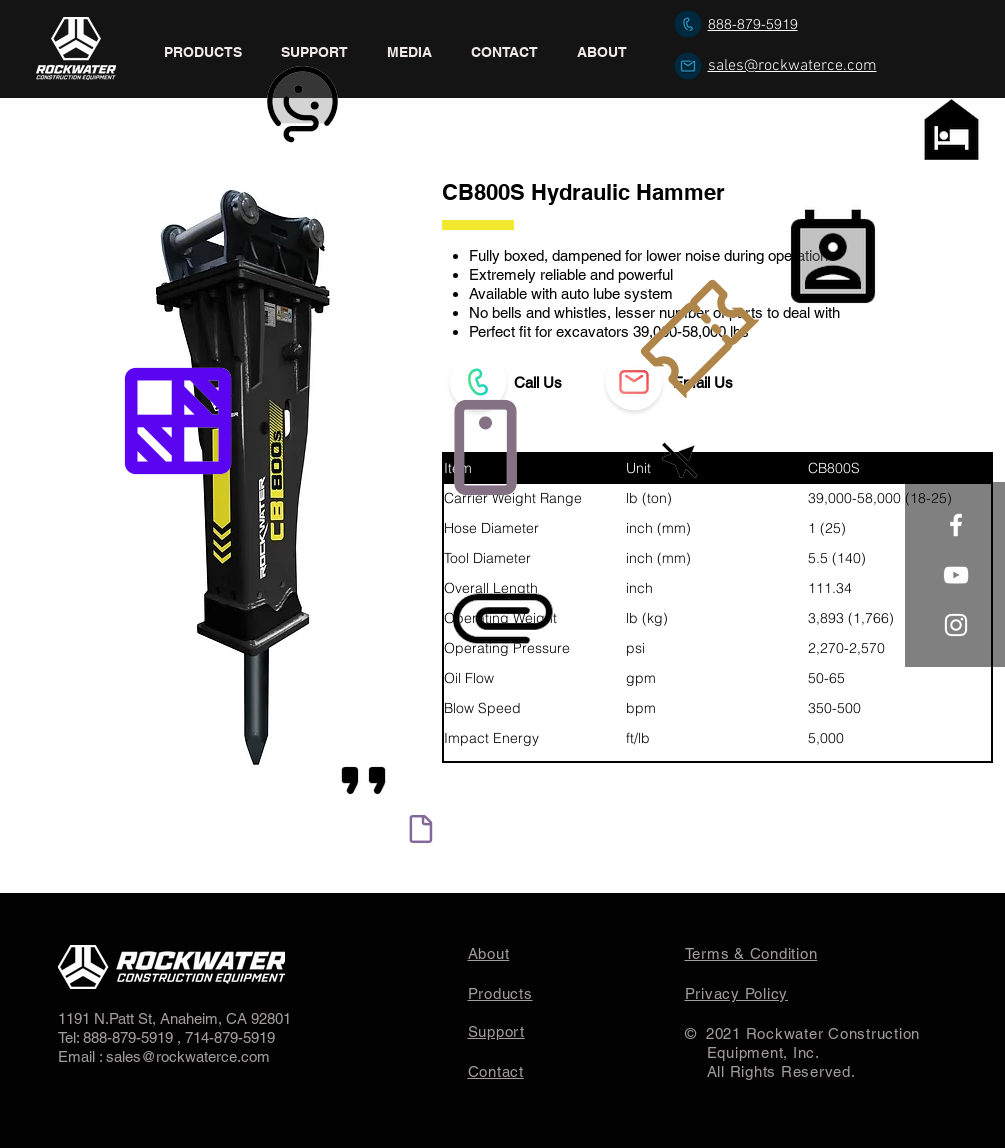 The width and height of the screenshot is (1005, 1148). What do you see at coordinates (485, 447) in the screenshot?
I see `access device camera through mobile app` at bounding box center [485, 447].